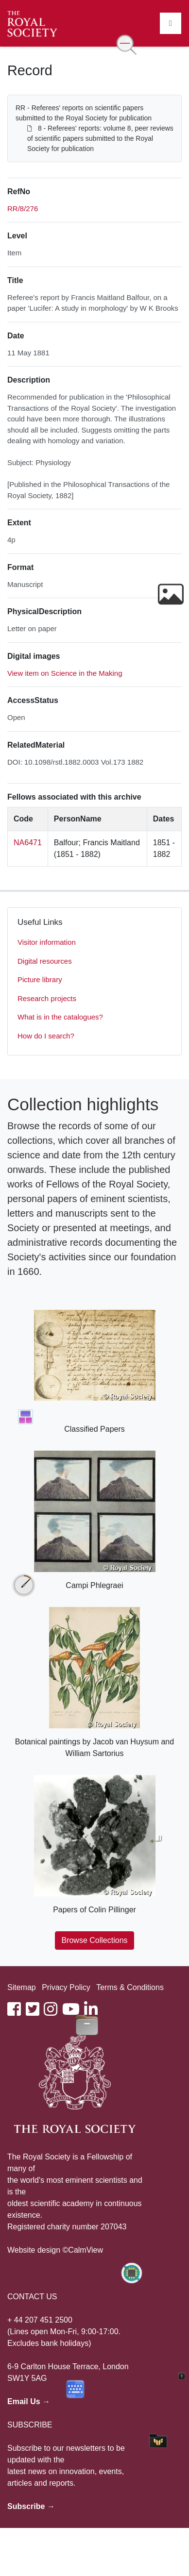 The height and width of the screenshot is (2576, 189). I want to click on select all items in the current view, so click(25, 1417).